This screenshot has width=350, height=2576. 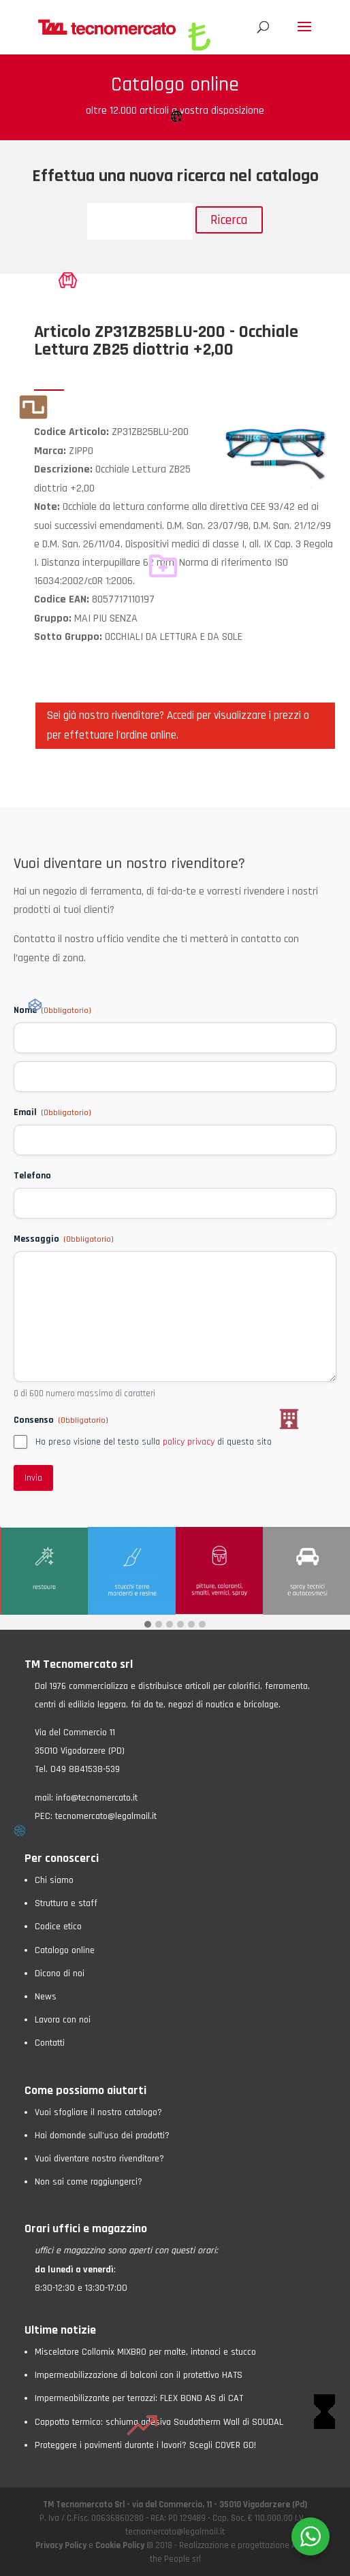 What do you see at coordinates (20, 1831) in the screenshot?
I see `indicates loading or processing in progress` at bounding box center [20, 1831].